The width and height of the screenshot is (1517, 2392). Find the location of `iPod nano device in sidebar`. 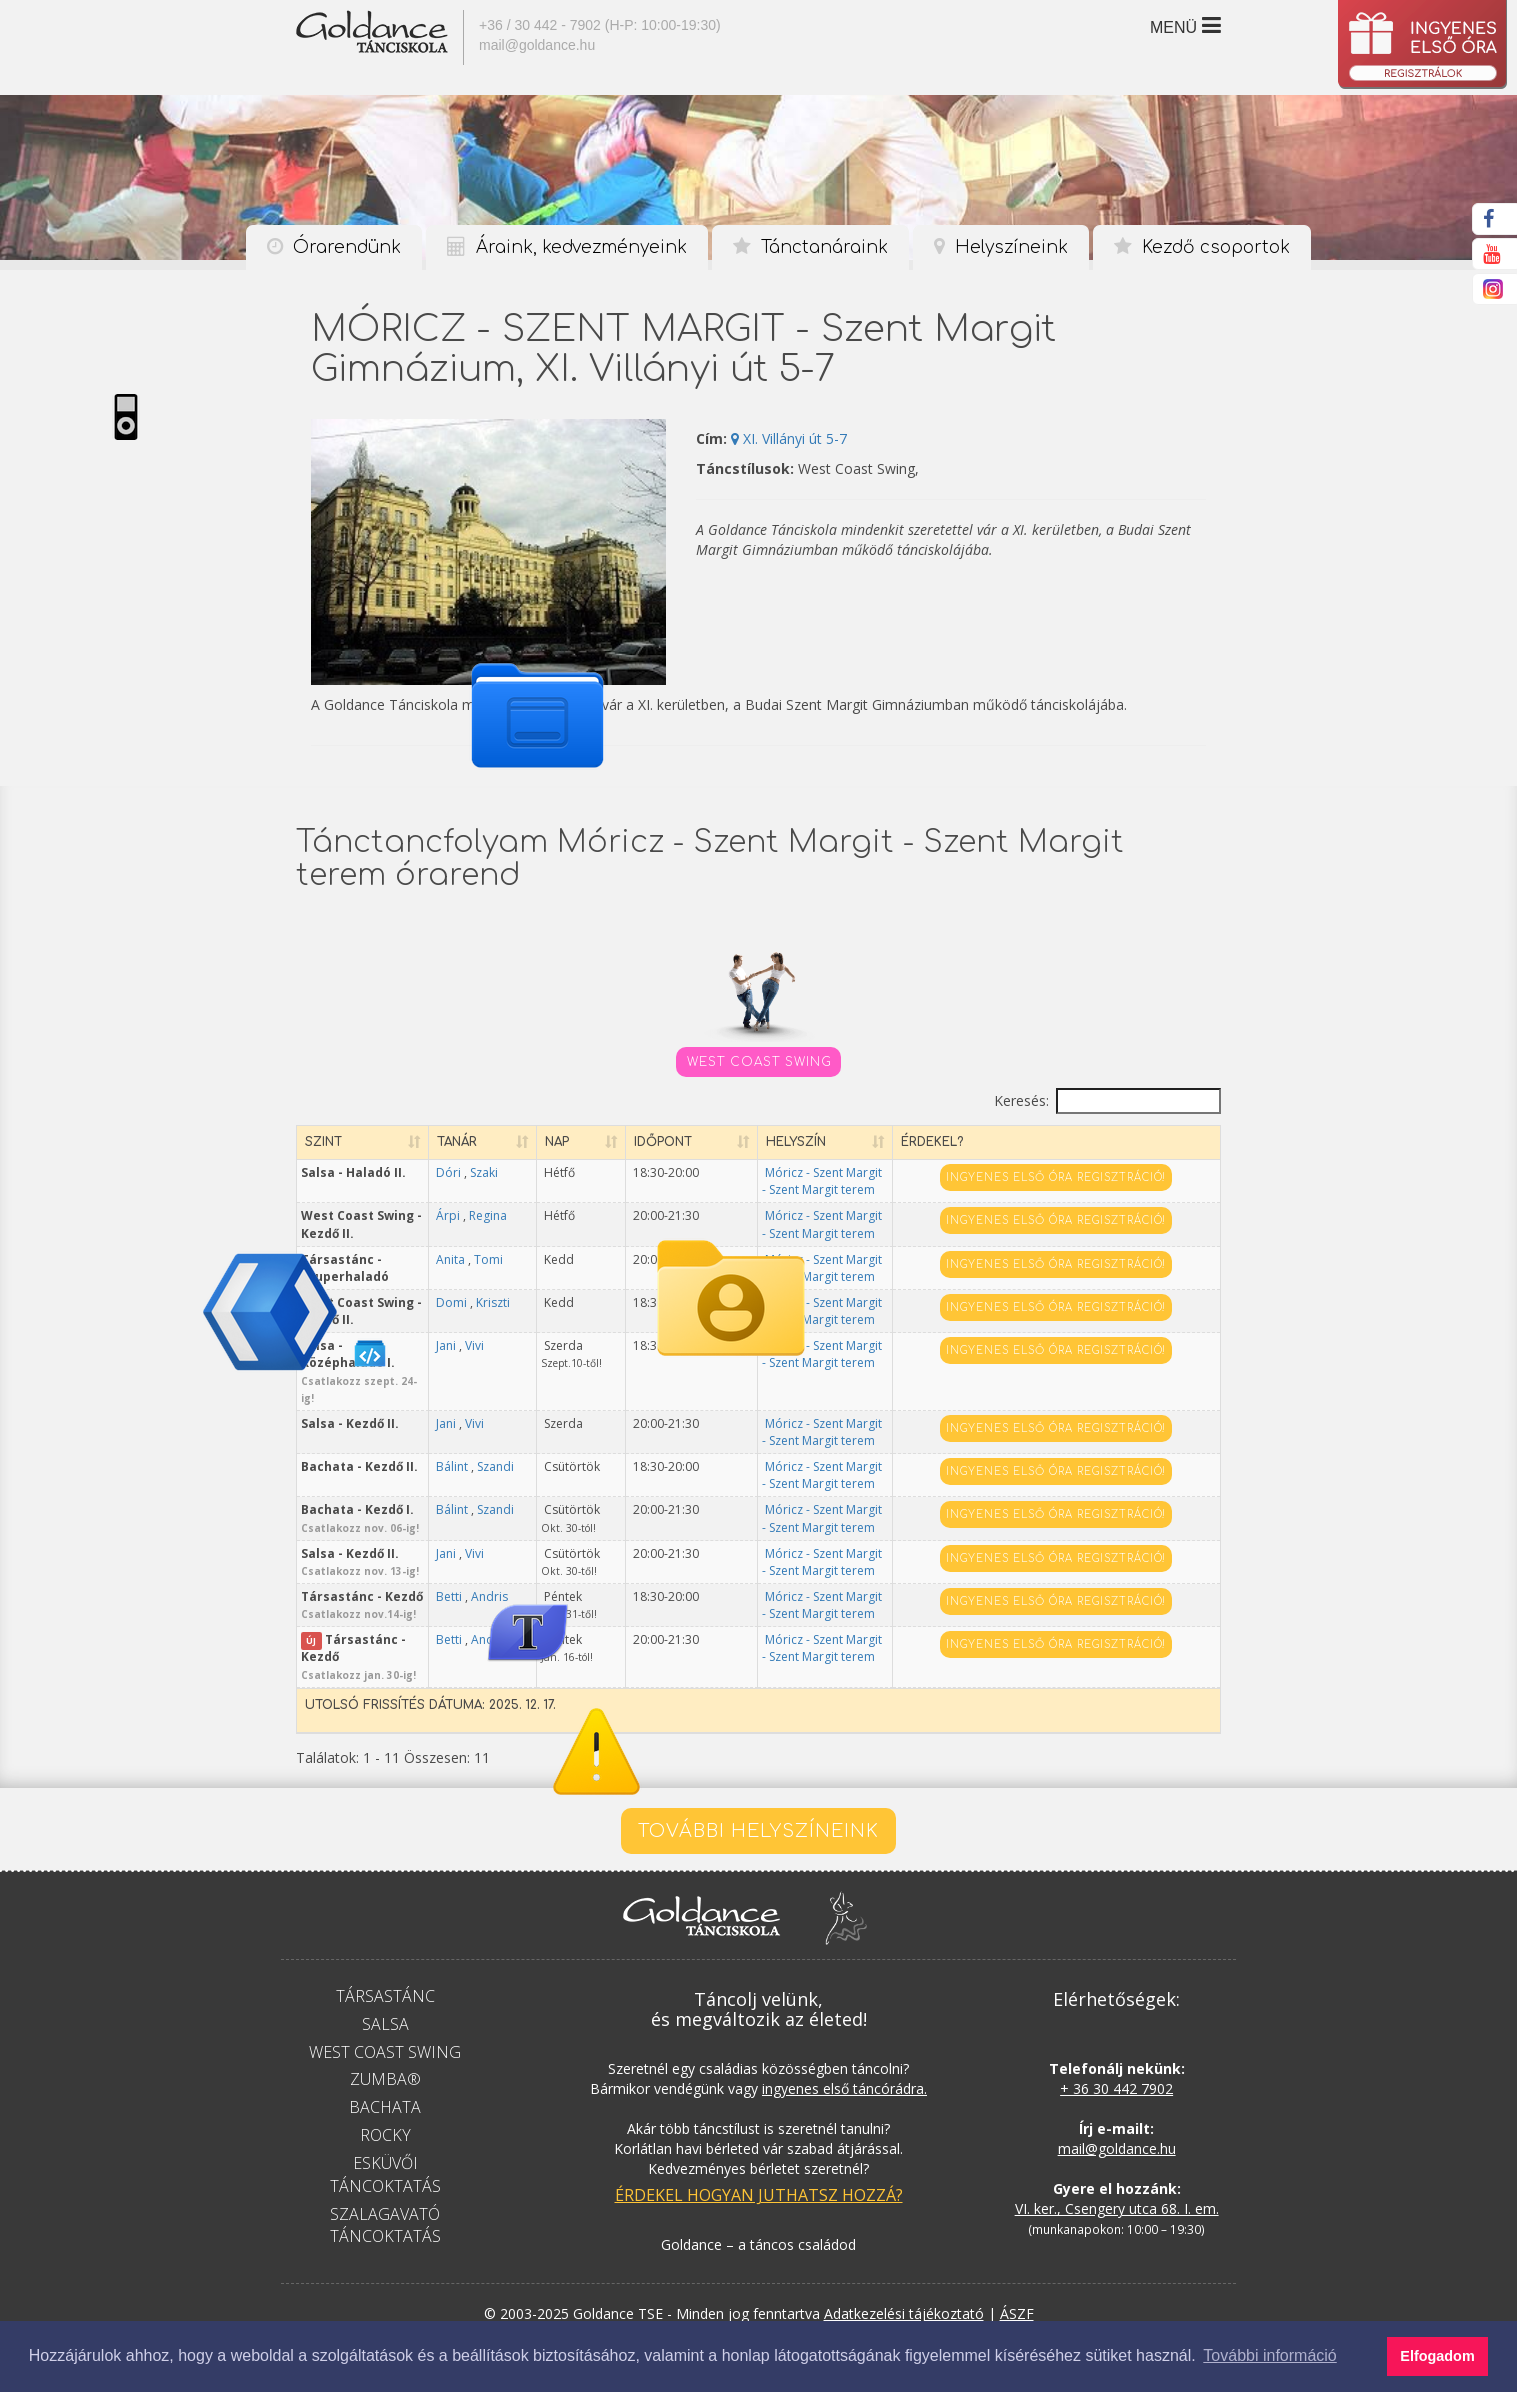

iPod nano device in sidebar is located at coordinates (126, 417).